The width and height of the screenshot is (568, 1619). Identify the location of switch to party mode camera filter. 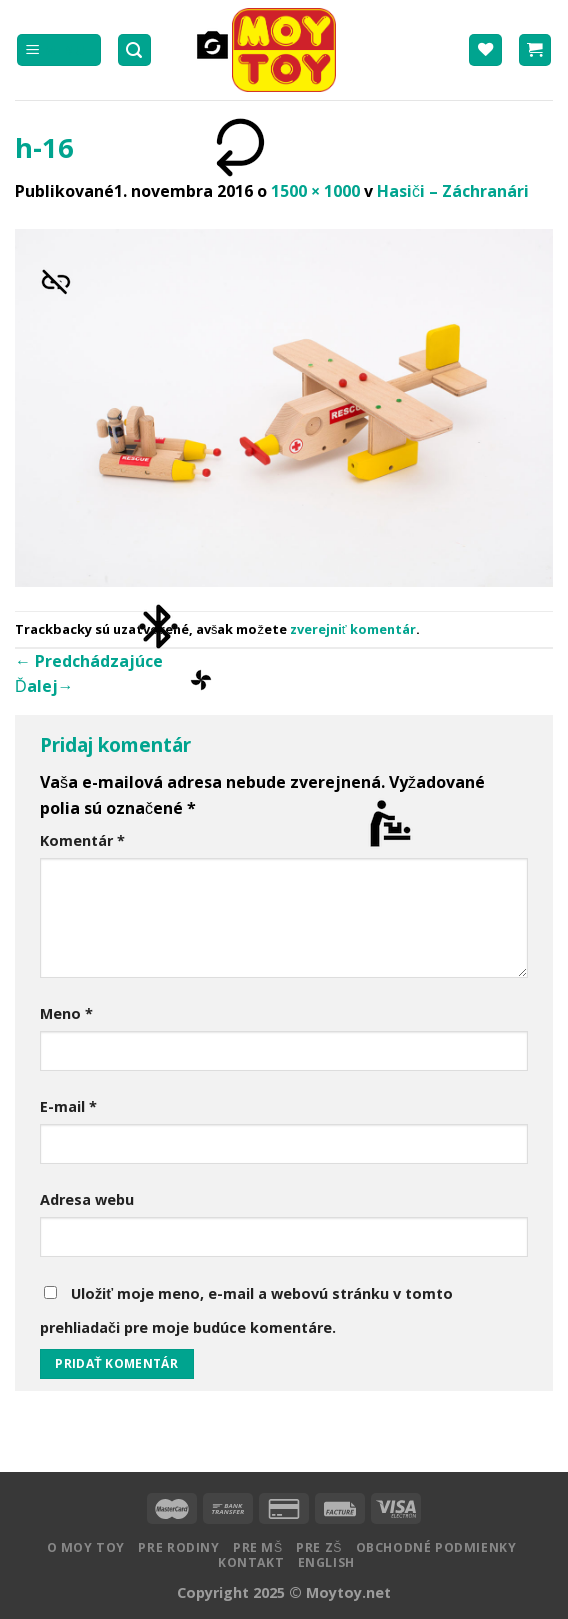
(212, 46).